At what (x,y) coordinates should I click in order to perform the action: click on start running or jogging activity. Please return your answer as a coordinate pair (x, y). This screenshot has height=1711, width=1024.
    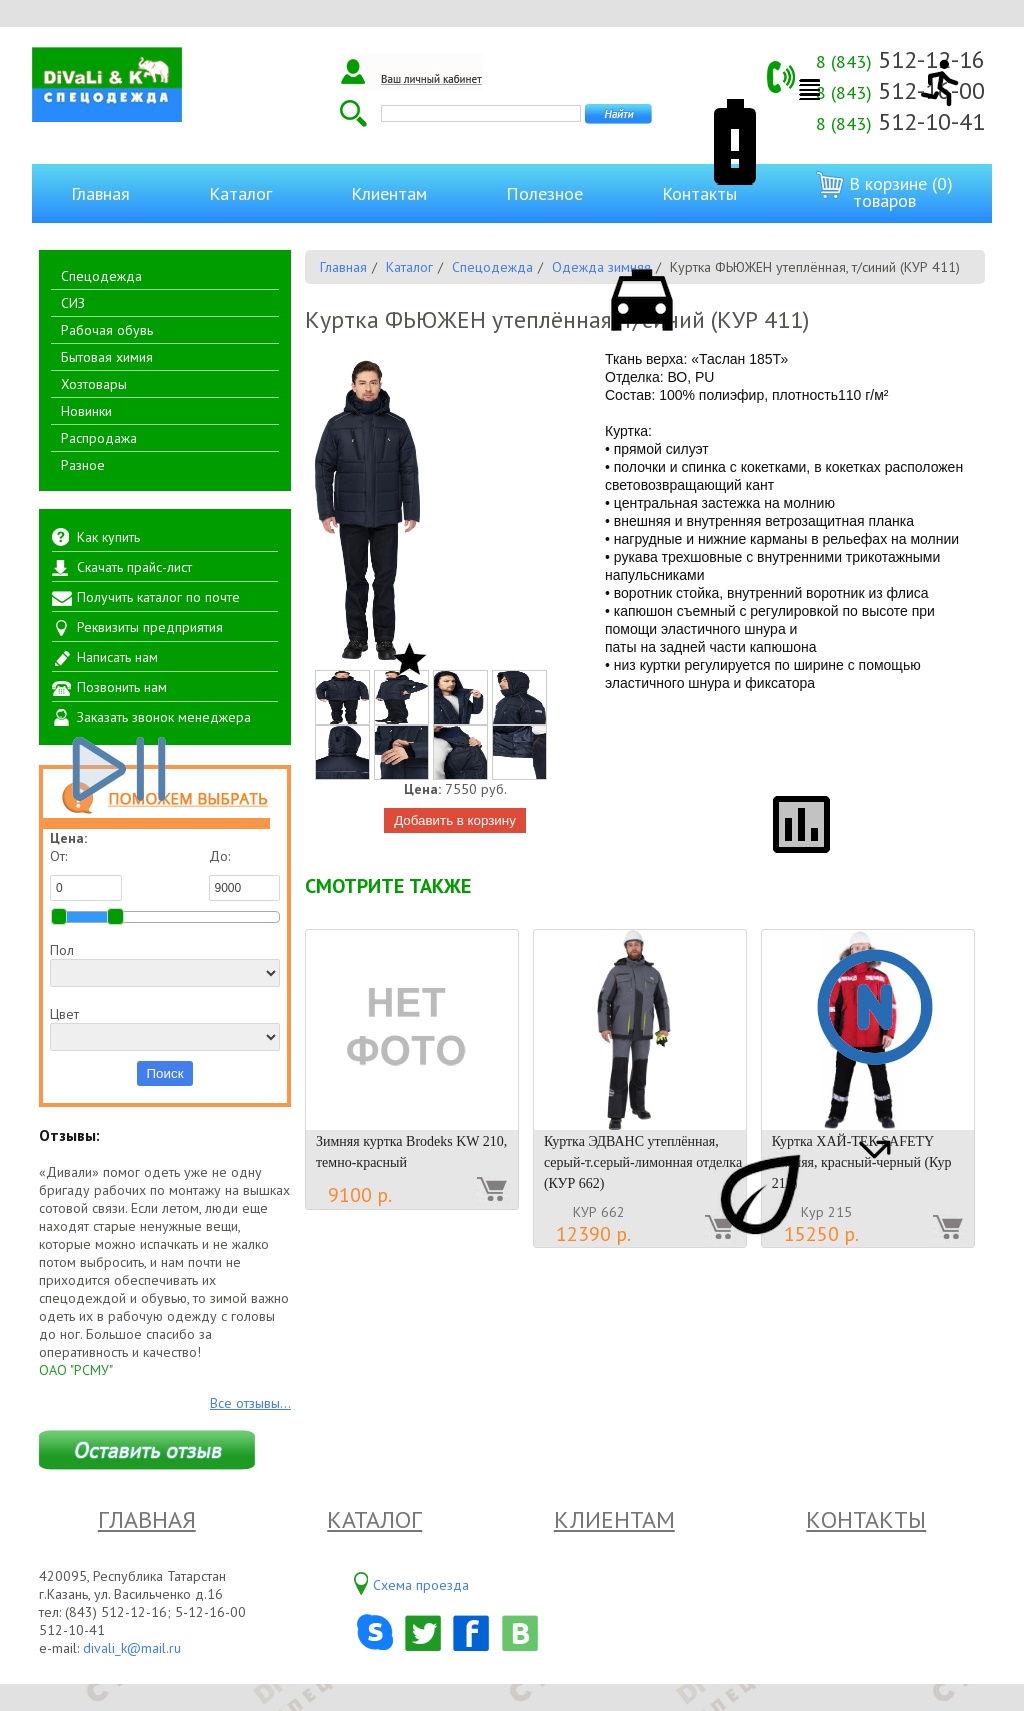
    Looking at the image, I should click on (942, 83).